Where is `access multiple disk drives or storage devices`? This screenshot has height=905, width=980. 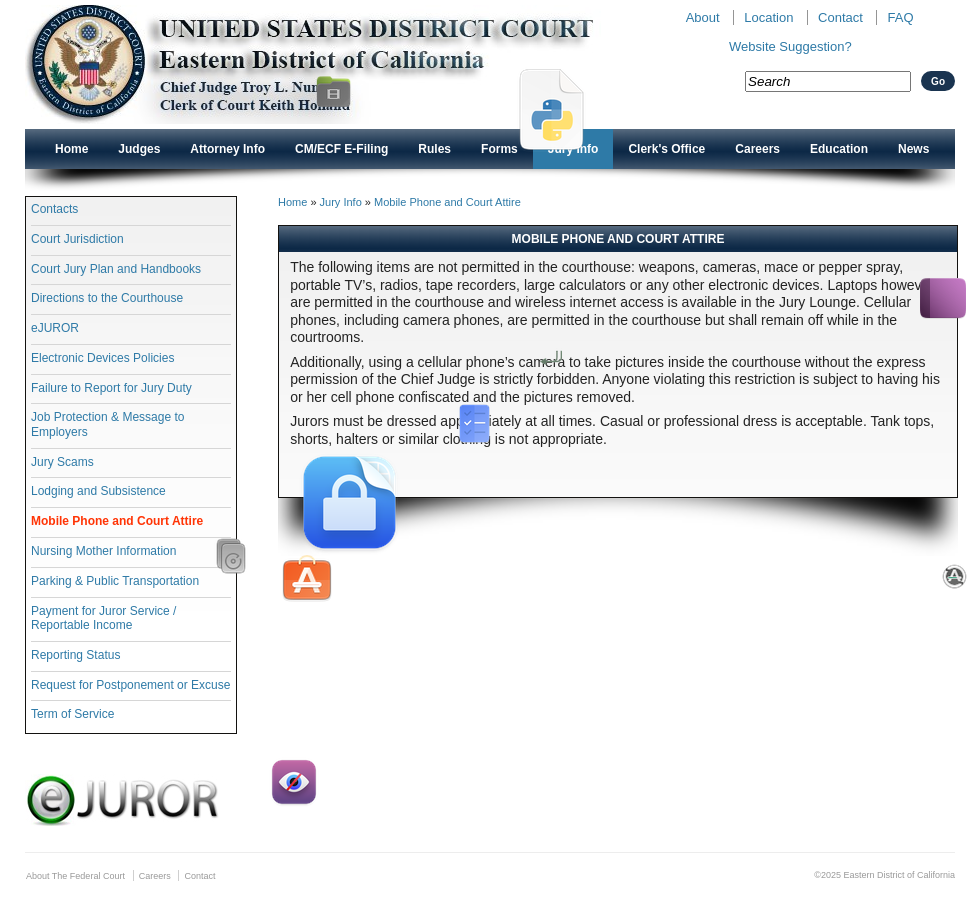 access multiple disk drives or storage devices is located at coordinates (231, 556).